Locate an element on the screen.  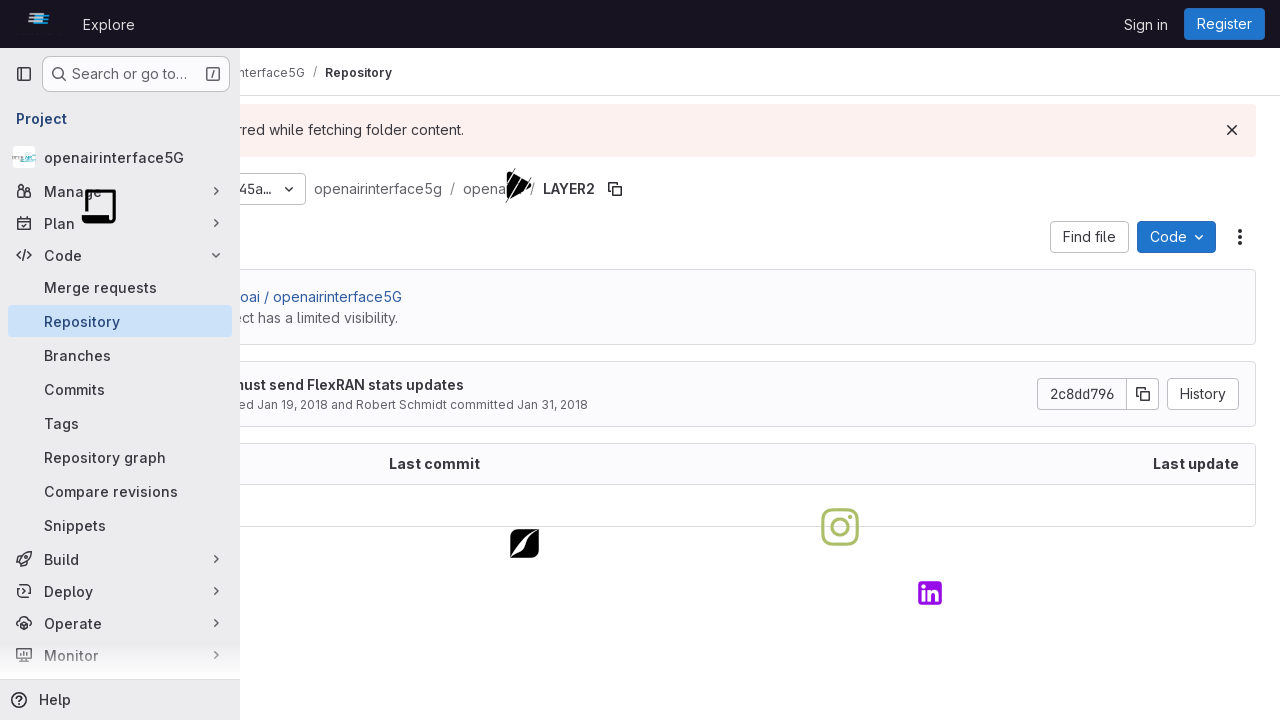
view document or paper file is located at coordinates (100, 206).